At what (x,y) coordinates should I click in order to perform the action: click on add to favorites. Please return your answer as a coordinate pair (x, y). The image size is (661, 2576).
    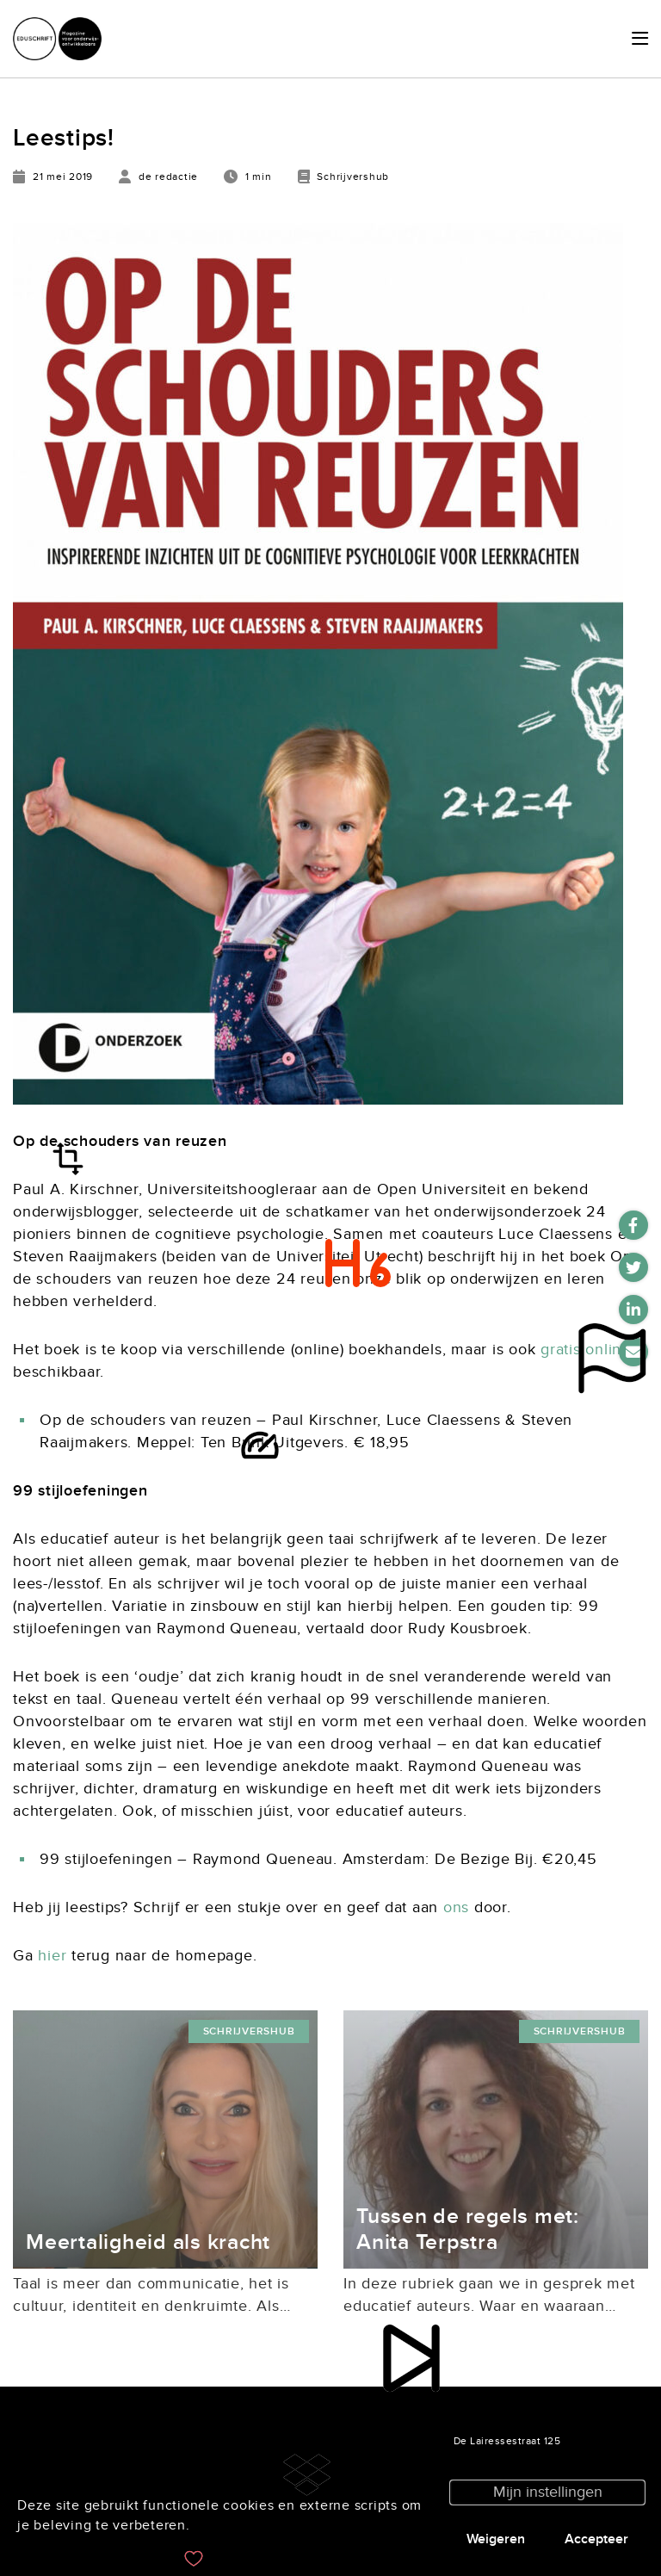
    Looking at the image, I should click on (194, 2558).